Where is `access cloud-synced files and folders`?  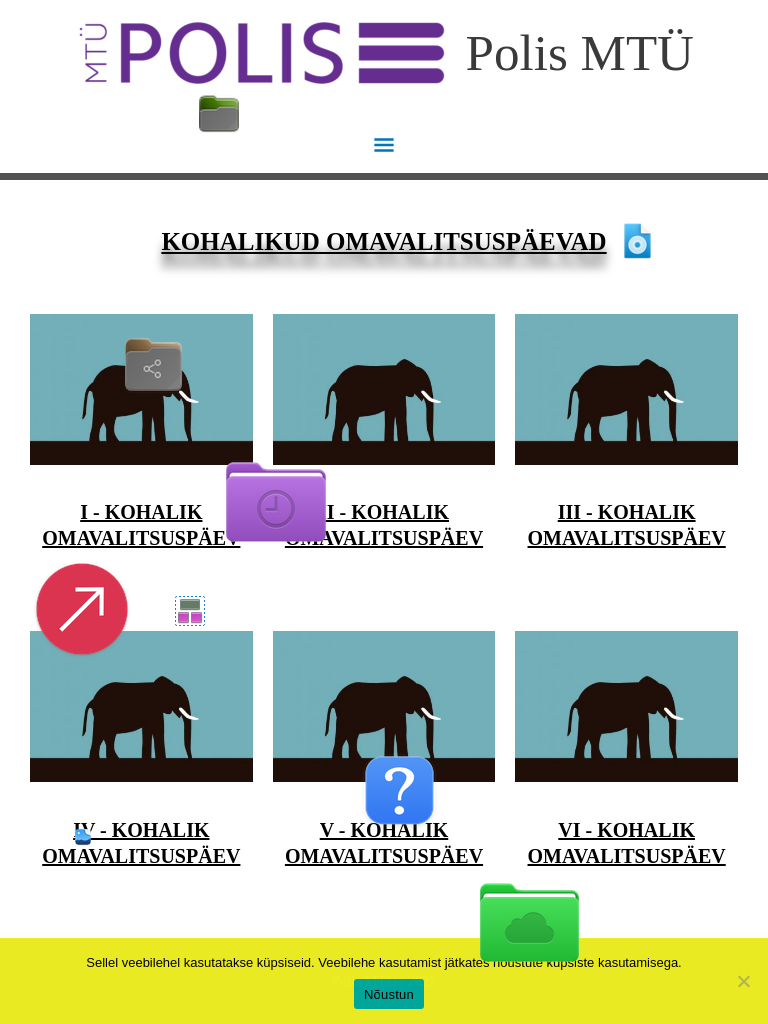
access cloud-synced files and folders is located at coordinates (529, 922).